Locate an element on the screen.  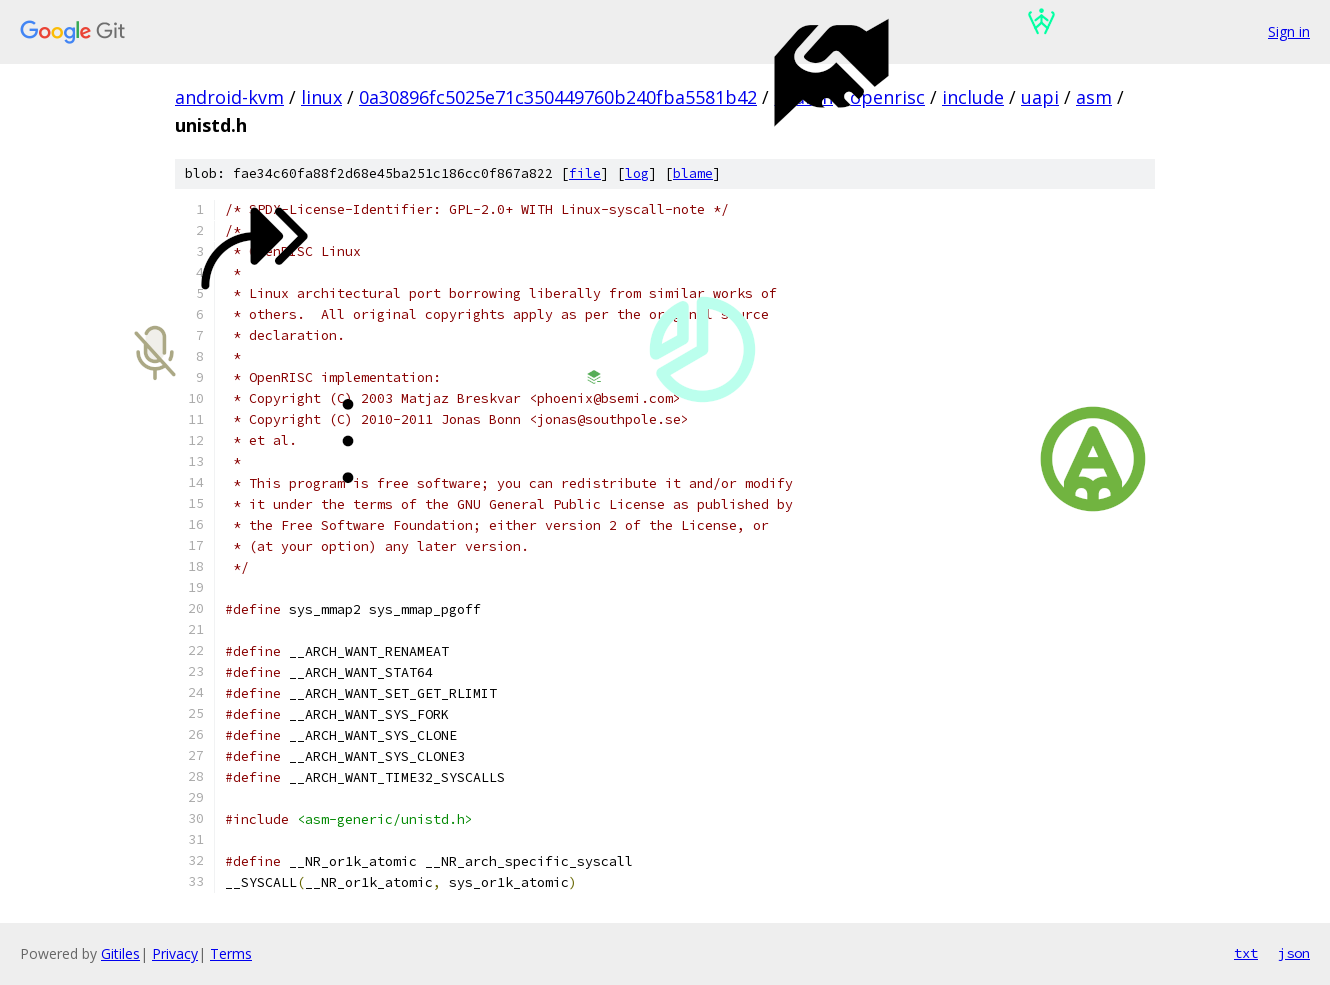
forward or share content to multiple recipients is located at coordinates (254, 248).